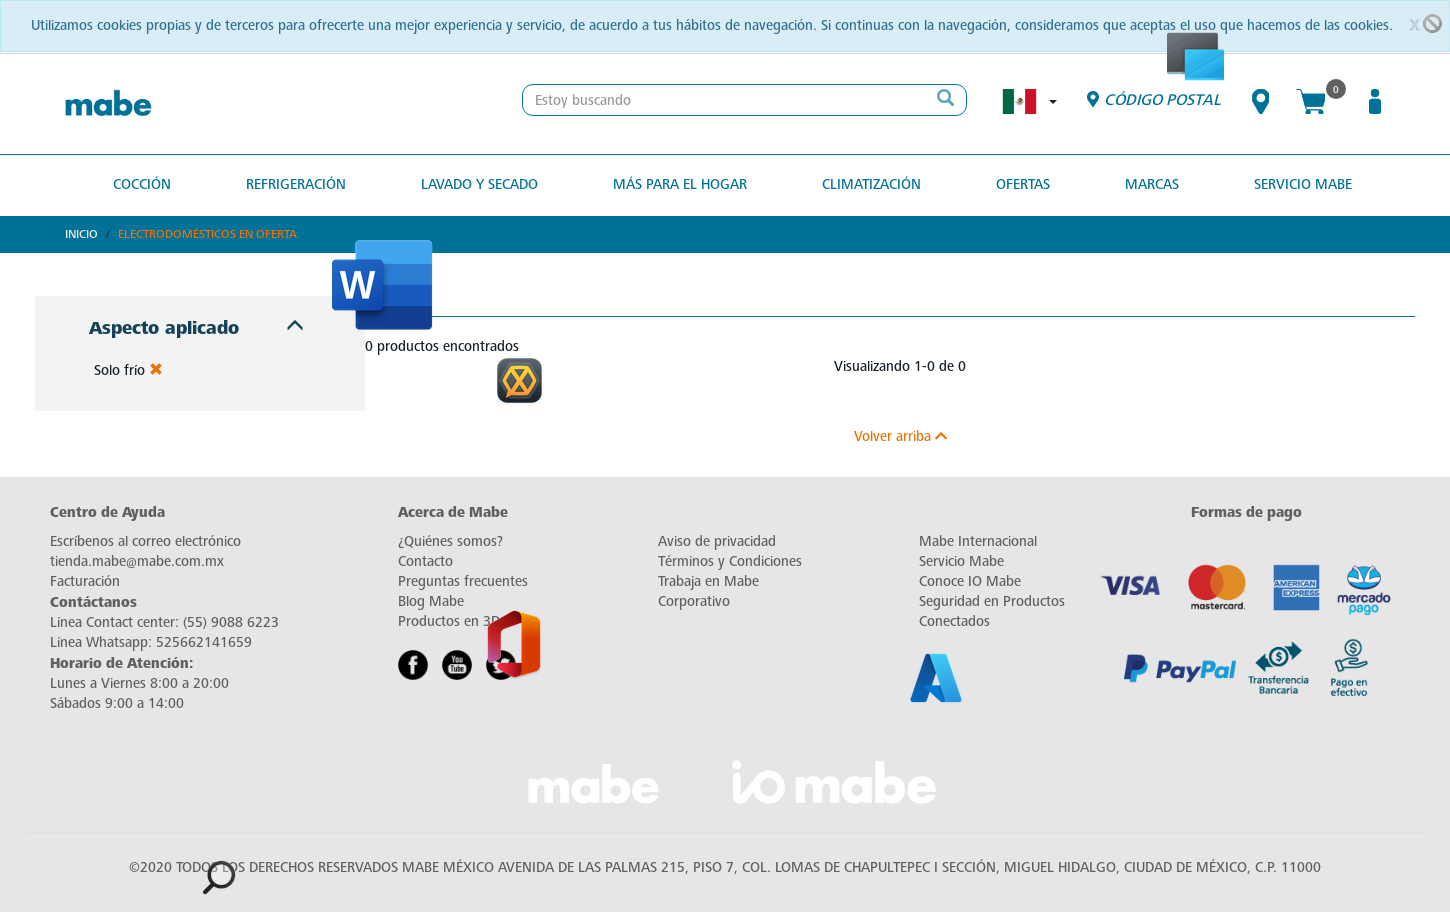 The height and width of the screenshot is (912, 1450). Describe the element at coordinates (1195, 56) in the screenshot. I see `launch emulator application` at that location.